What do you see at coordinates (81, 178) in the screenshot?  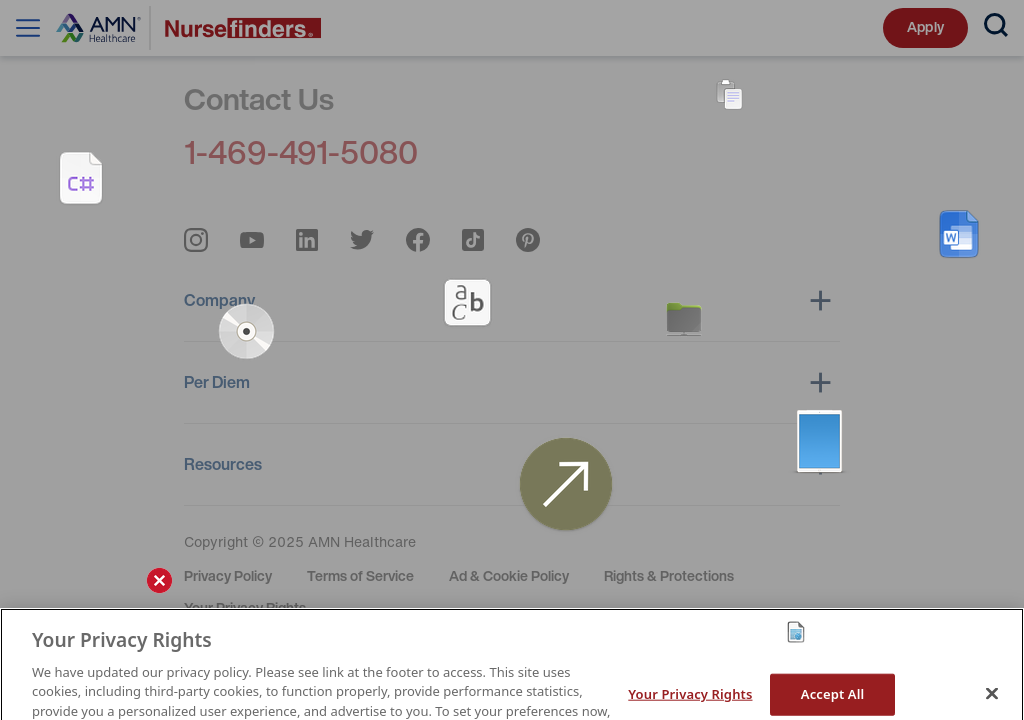 I see `a C# source code file` at bounding box center [81, 178].